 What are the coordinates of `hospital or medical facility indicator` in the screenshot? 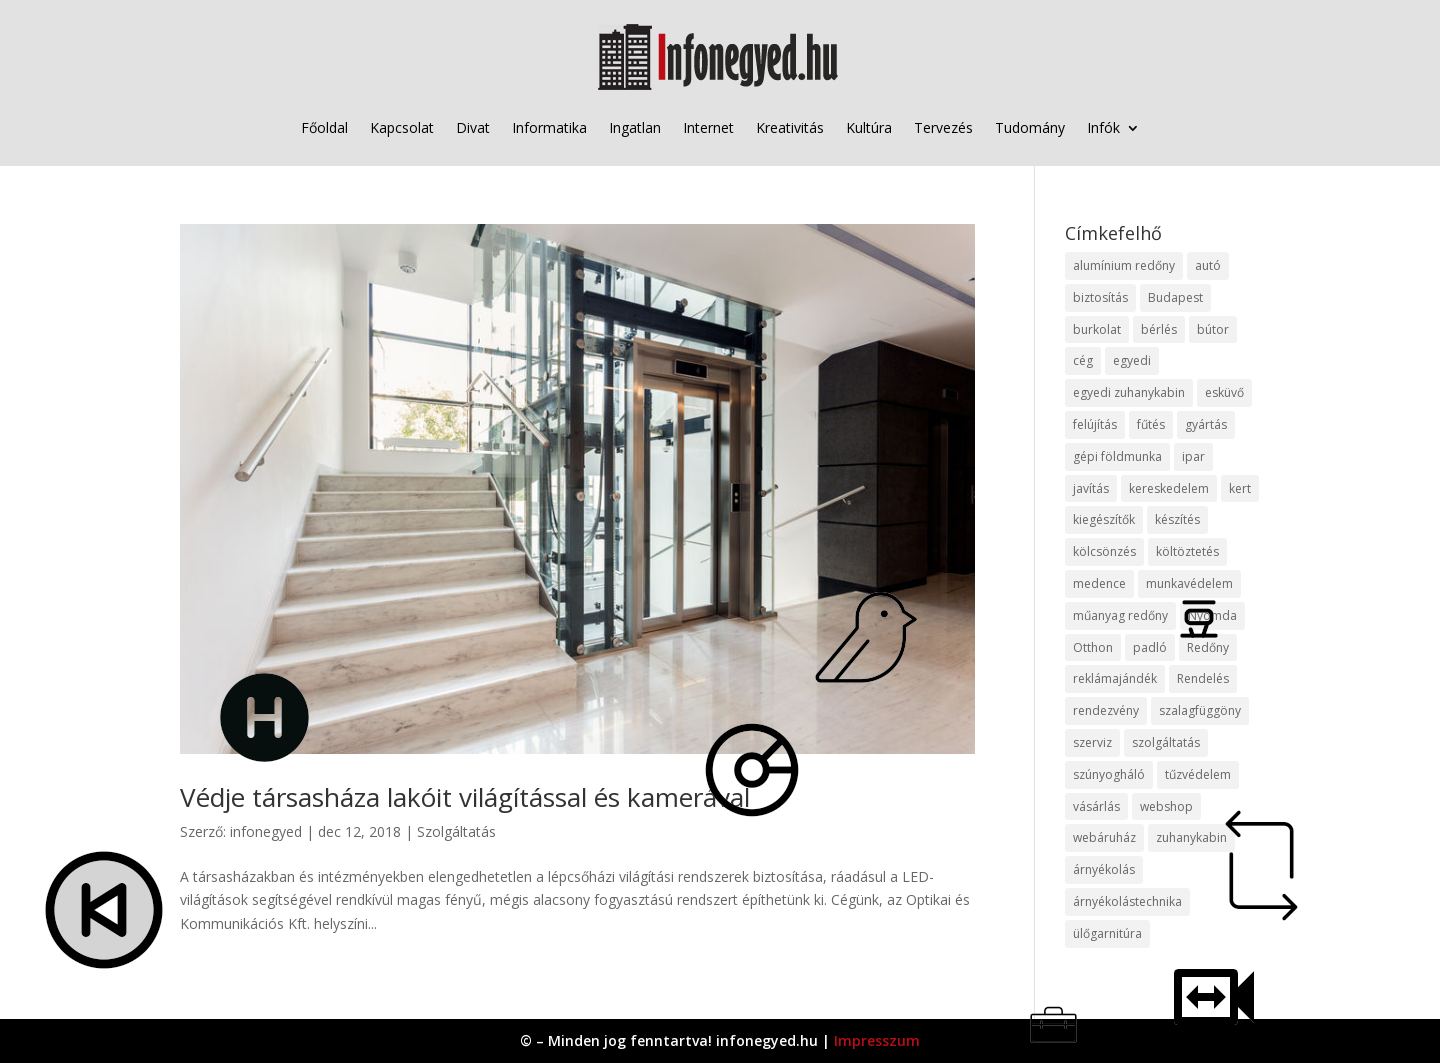 It's located at (264, 717).